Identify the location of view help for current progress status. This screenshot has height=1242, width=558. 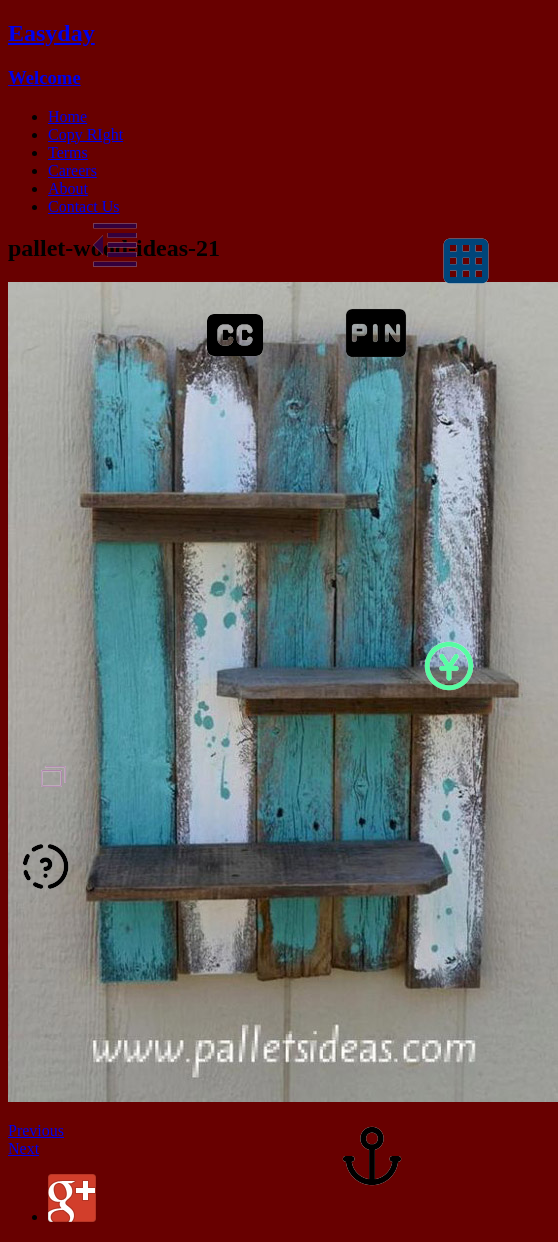
(45, 866).